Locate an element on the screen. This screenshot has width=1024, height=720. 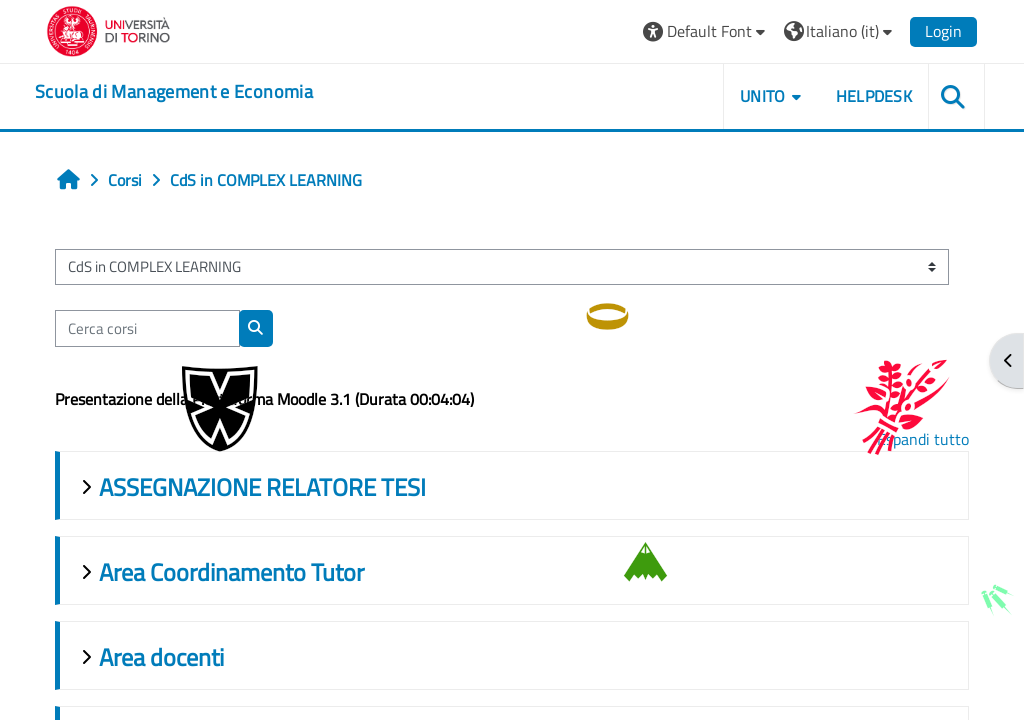
equip a ring item to your character is located at coordinates (607, 316).